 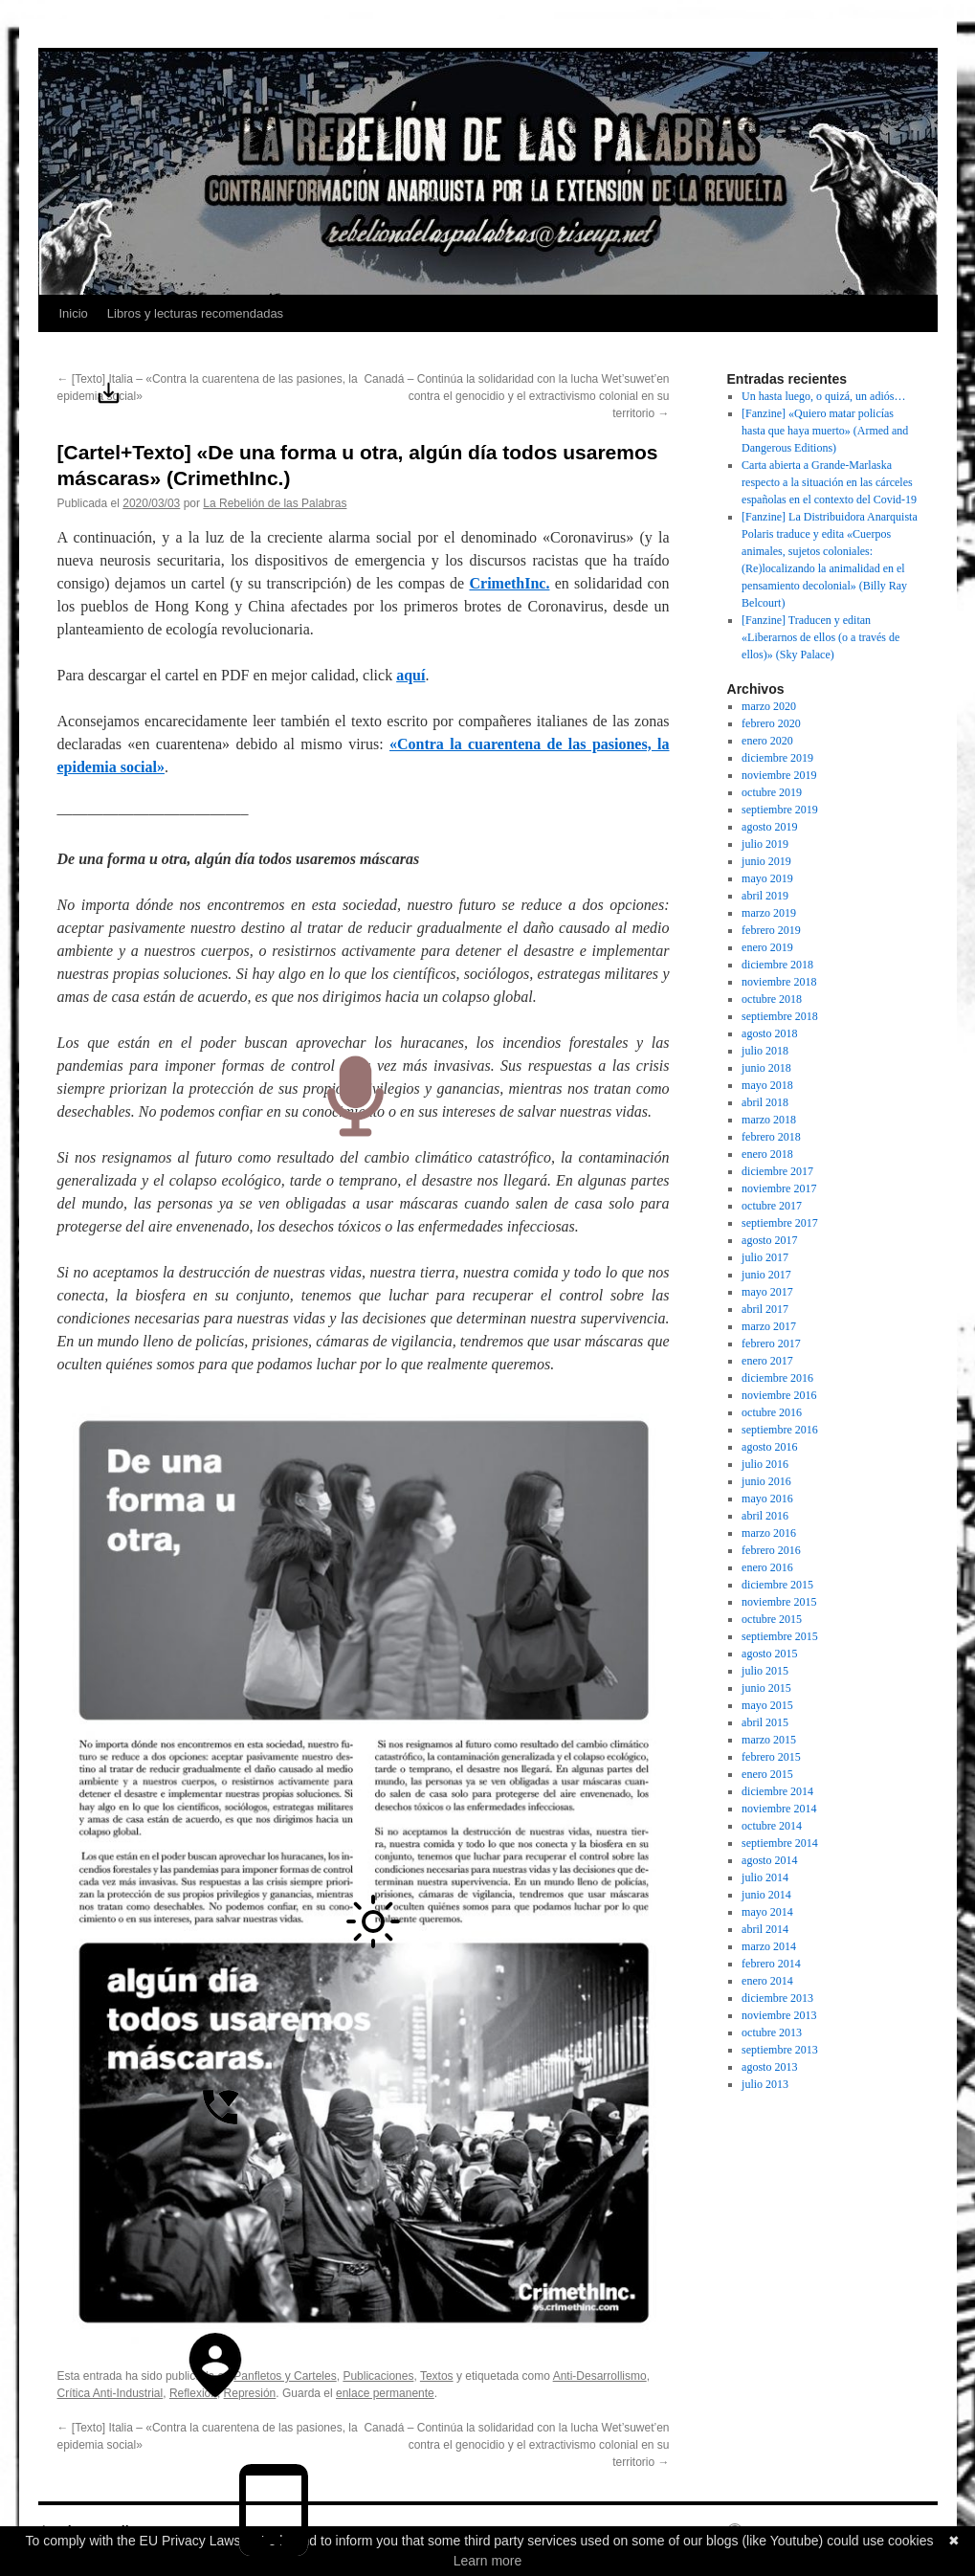 What do you see at coordinates (355, 1096) in the screenshot?
I see `tap to start voice recording` at bounding box center [355, 1096].